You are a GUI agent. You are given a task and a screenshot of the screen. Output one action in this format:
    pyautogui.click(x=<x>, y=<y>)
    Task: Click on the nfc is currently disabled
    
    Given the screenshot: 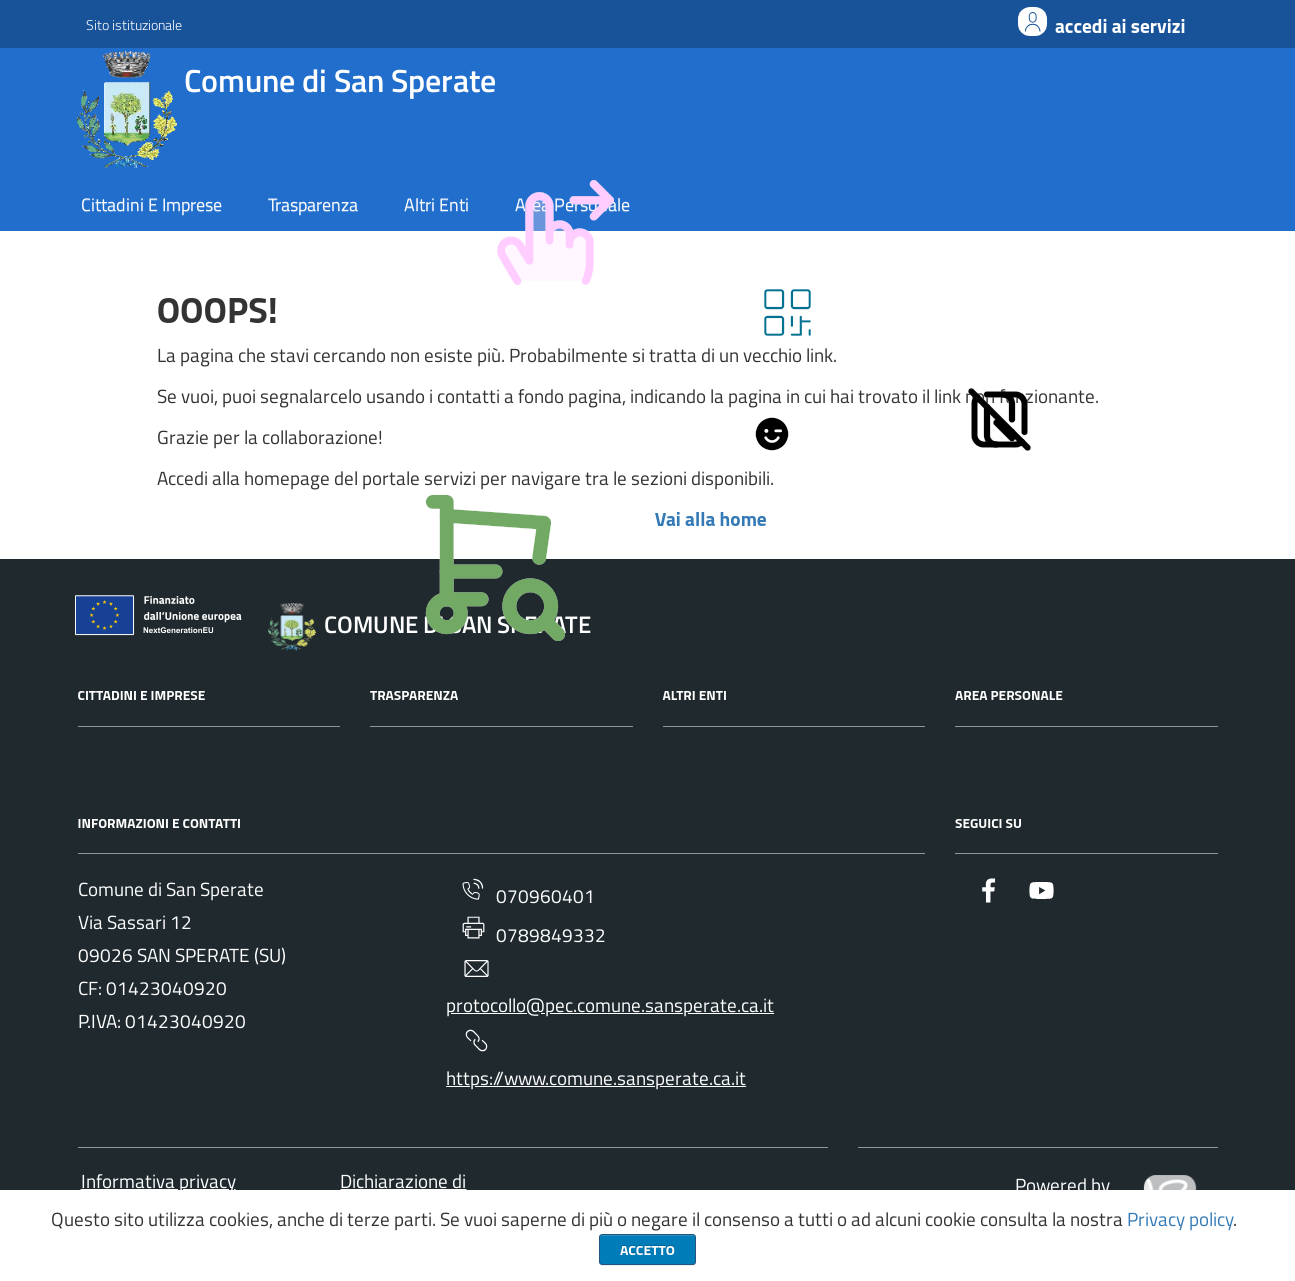 What is the action you would take?
    pyautogui.click(x=999, y=419)
    